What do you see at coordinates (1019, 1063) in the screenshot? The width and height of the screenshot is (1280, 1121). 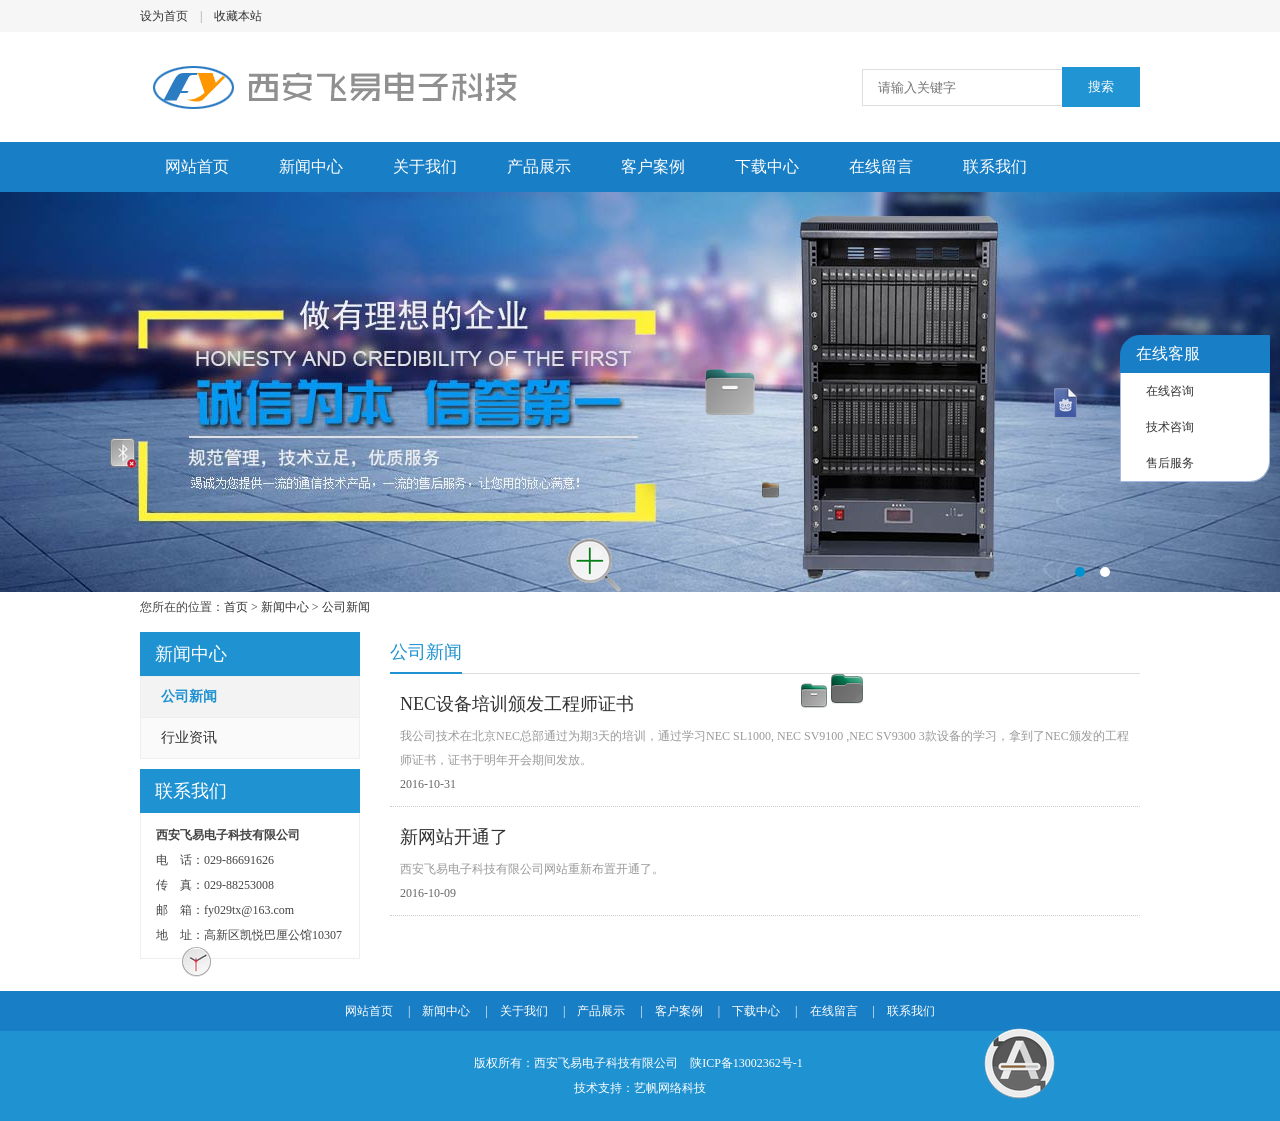 I see `check for available software updates` at bounding box center [1019, 1063].